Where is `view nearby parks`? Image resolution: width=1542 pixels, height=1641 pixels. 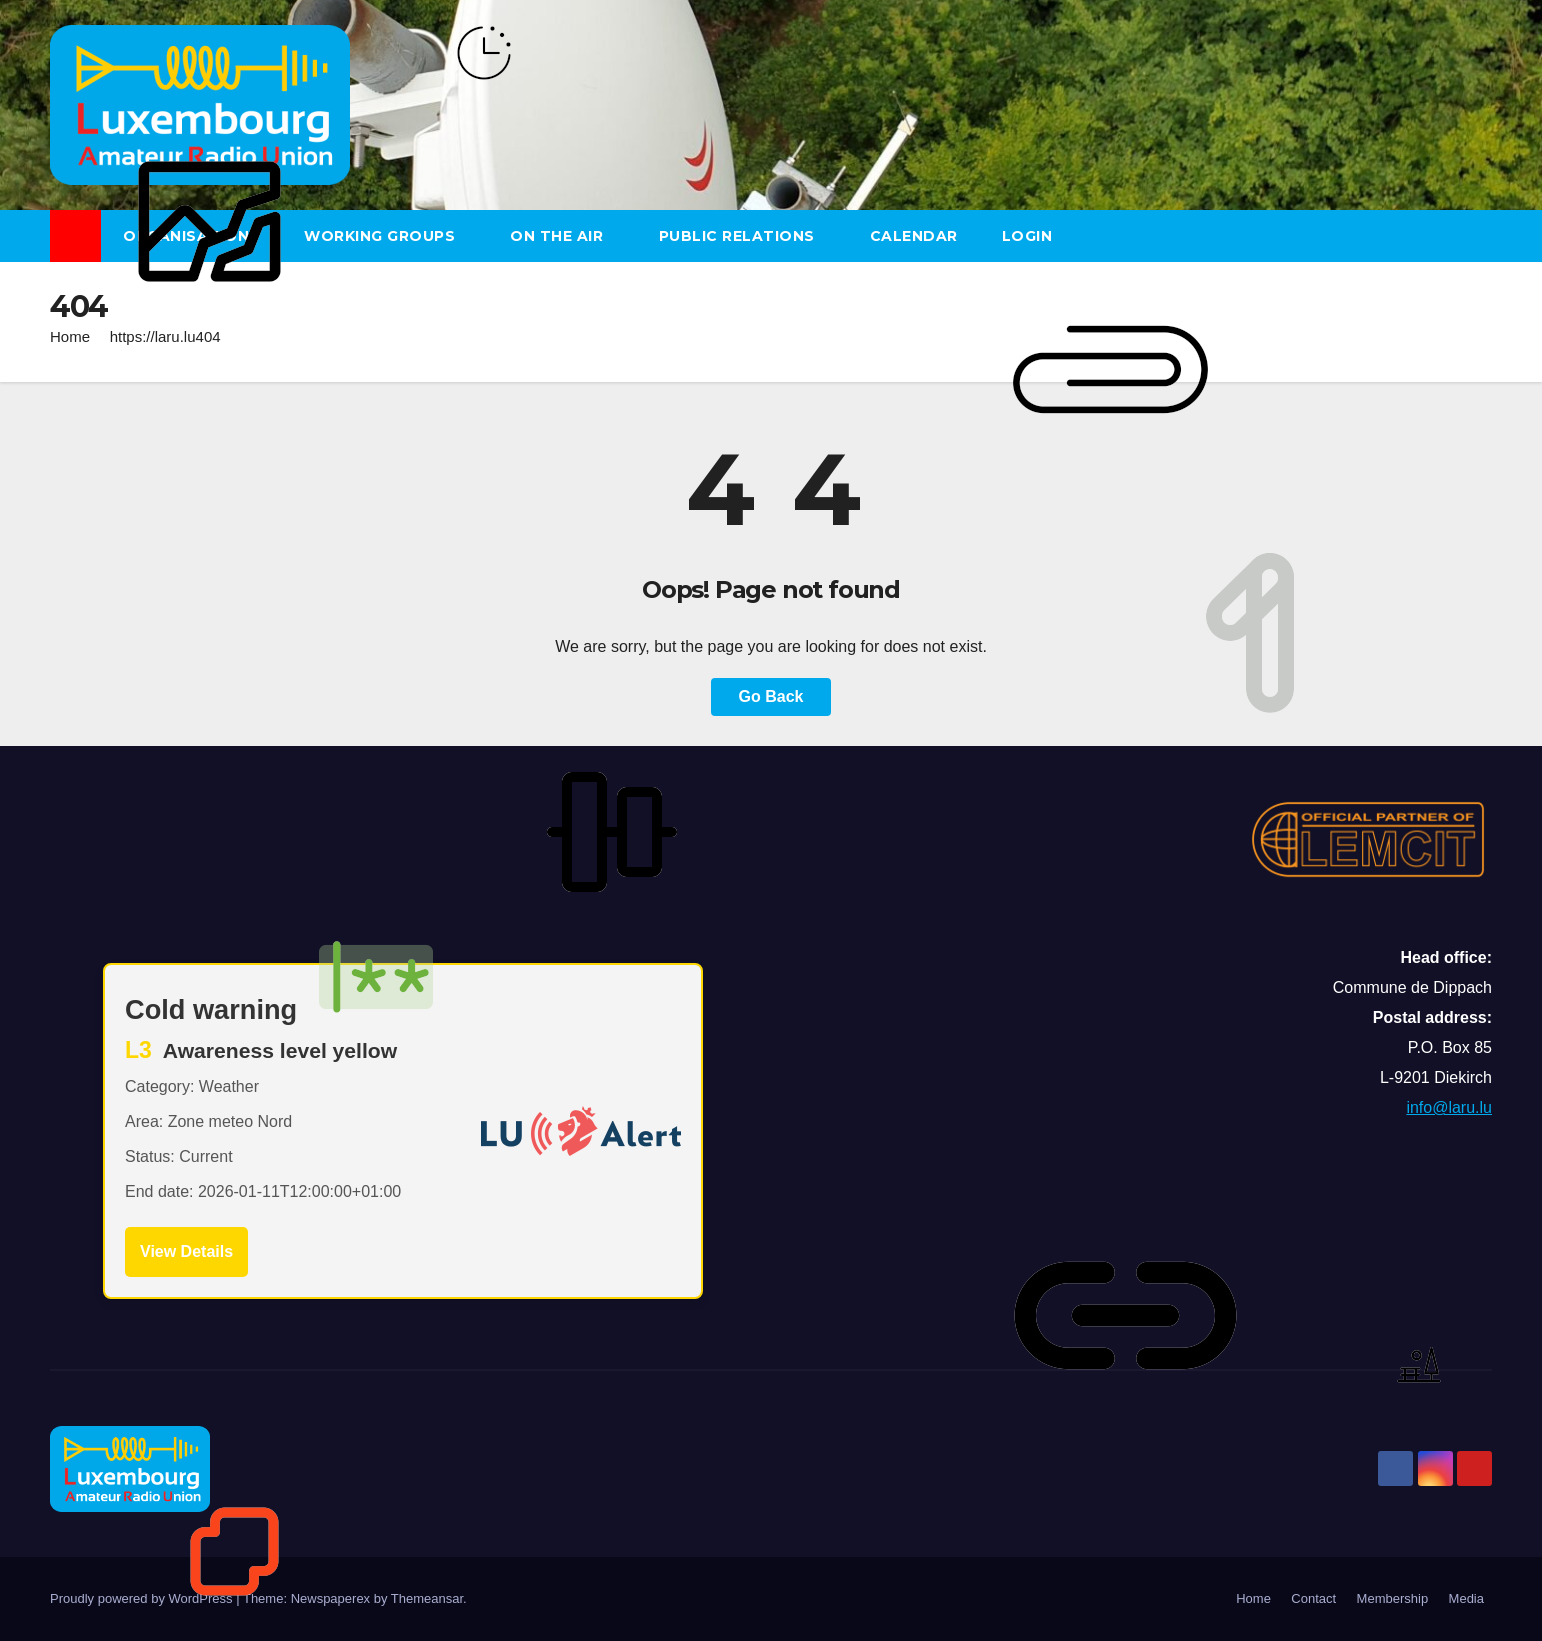 view nearby parks is located at coordinates (1419, 1367).